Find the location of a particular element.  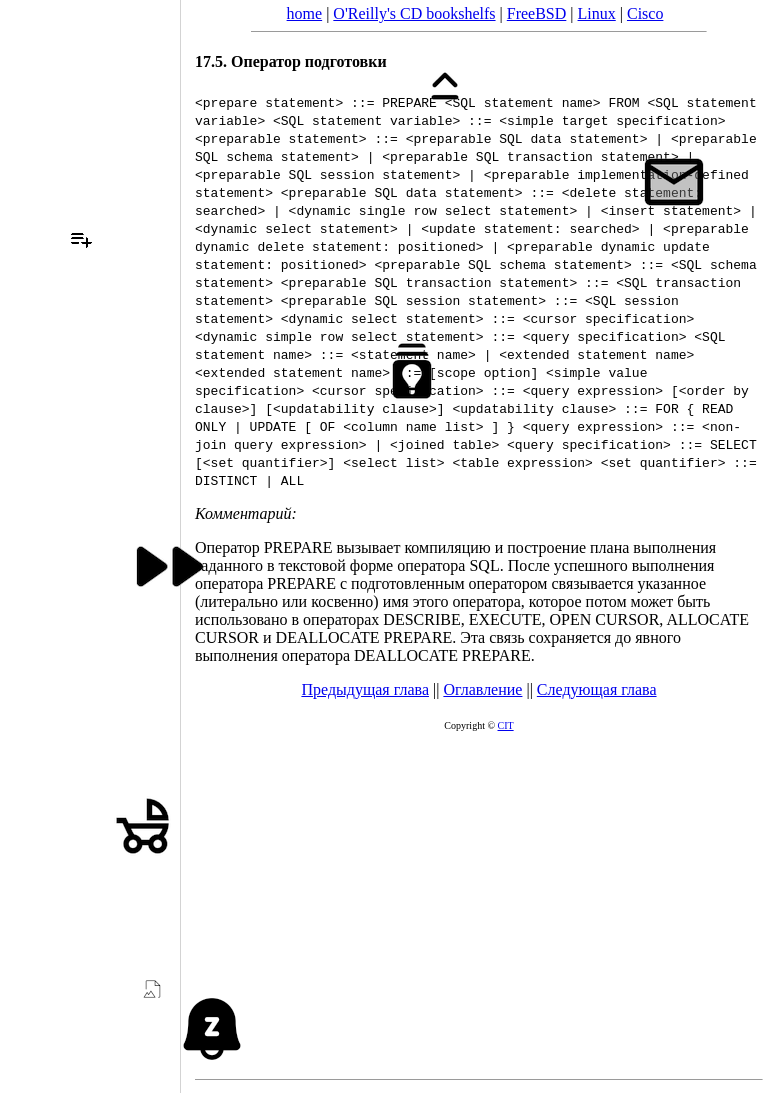

mute notifications or enable do not disturb mode is located at coordinates (212, 1029).